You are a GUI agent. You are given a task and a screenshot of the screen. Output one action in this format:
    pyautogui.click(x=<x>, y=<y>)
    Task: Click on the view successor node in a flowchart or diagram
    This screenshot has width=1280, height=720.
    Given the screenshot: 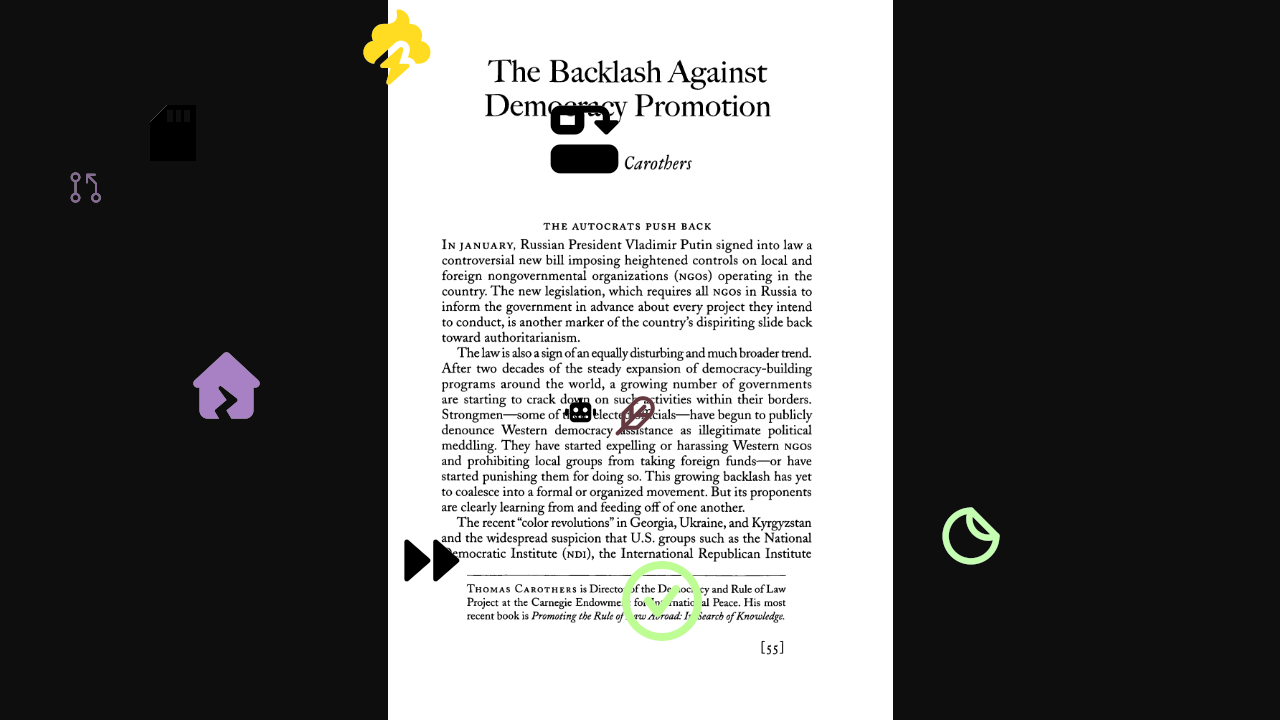 What is the action you would take?
    pyautogui.click(x=584, y=139)
    